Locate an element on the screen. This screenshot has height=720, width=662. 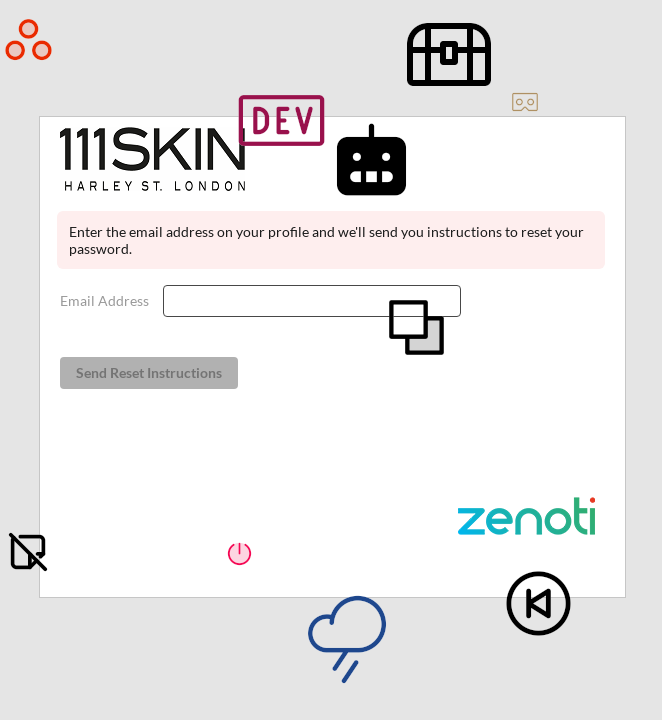
skip to previous track is located at coordinates (538, 603).